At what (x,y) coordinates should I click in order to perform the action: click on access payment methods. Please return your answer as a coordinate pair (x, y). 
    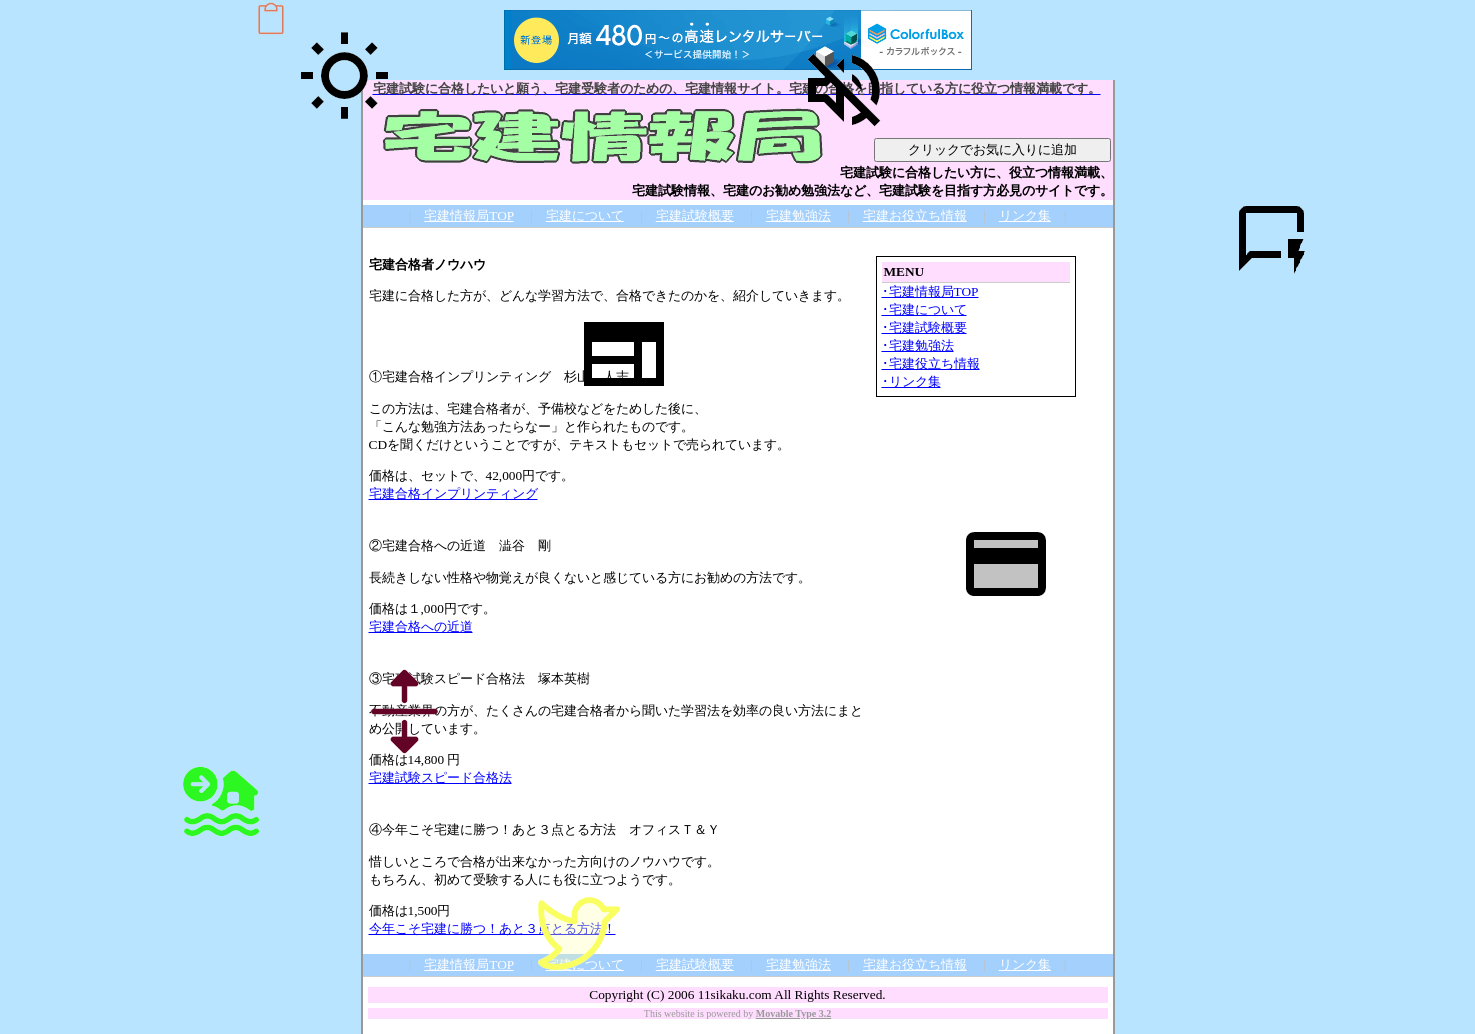
    Looking at the image, I should click on (1006, 564).